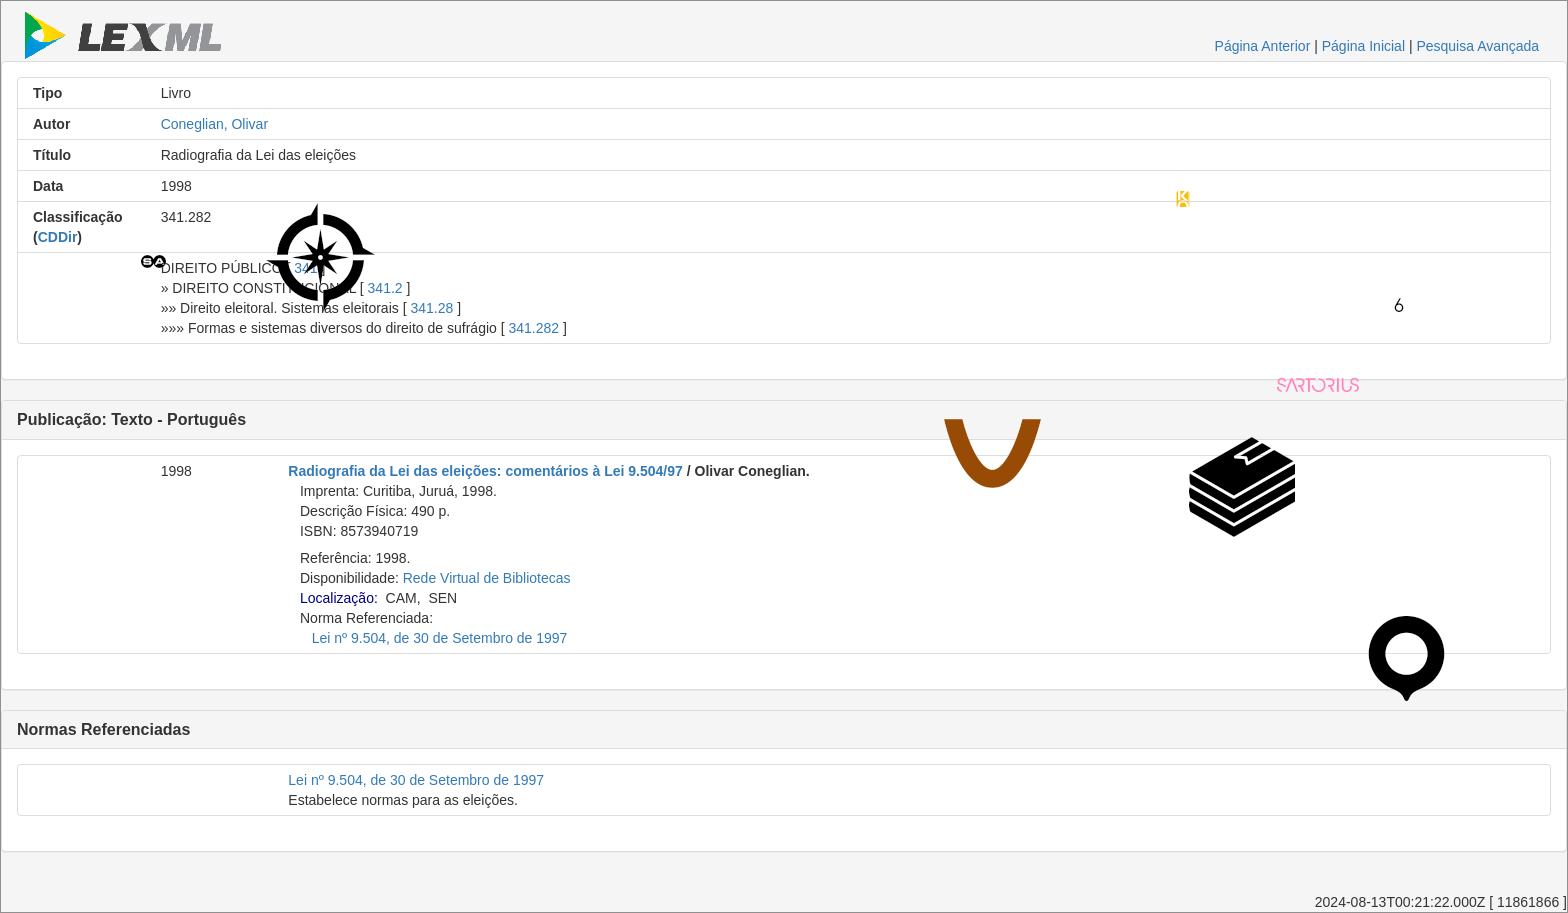 This screenshot has height=913, width=1568. Describe the element at coordinates (1183, 199) in the screenshot. I see `open KOReader e-book application` at that location.